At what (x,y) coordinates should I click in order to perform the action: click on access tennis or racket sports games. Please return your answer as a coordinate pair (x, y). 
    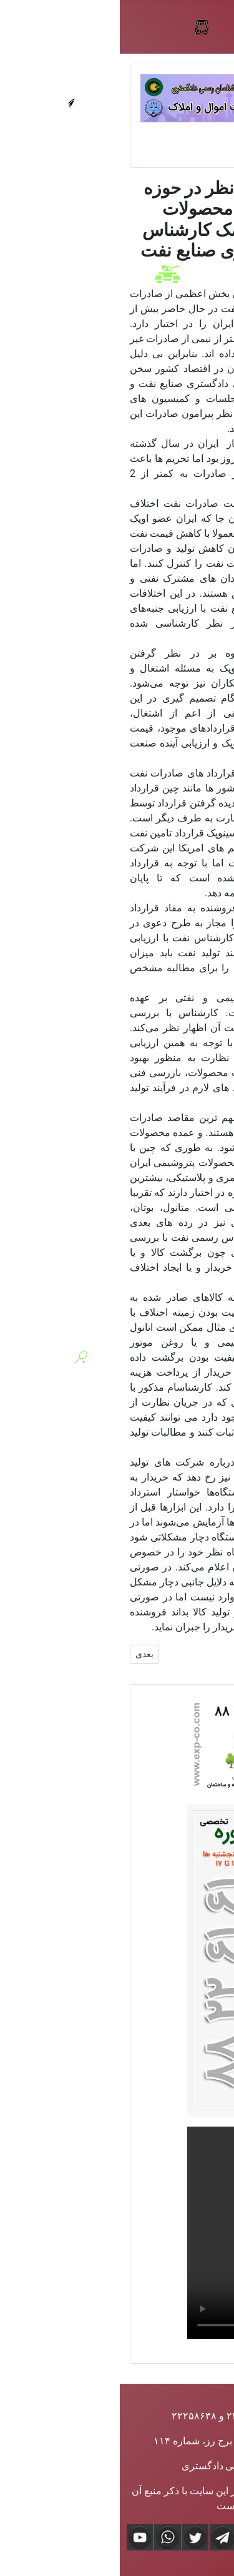
    Looking at the image, I should click on (80, 1357).